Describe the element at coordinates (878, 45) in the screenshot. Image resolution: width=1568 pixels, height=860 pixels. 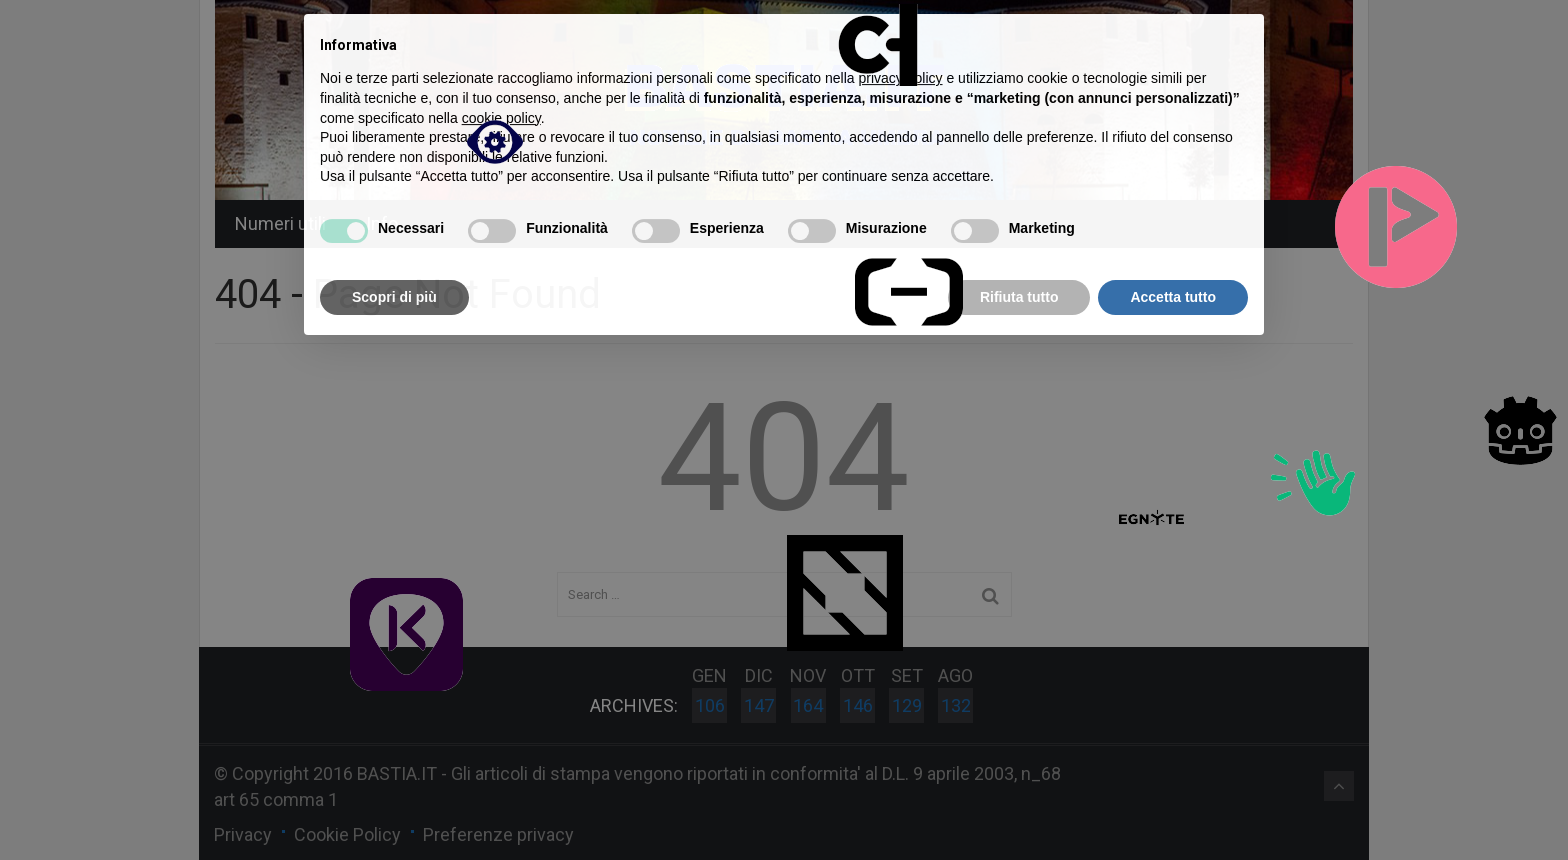
I see `castorama home improvement store logo` at that location.